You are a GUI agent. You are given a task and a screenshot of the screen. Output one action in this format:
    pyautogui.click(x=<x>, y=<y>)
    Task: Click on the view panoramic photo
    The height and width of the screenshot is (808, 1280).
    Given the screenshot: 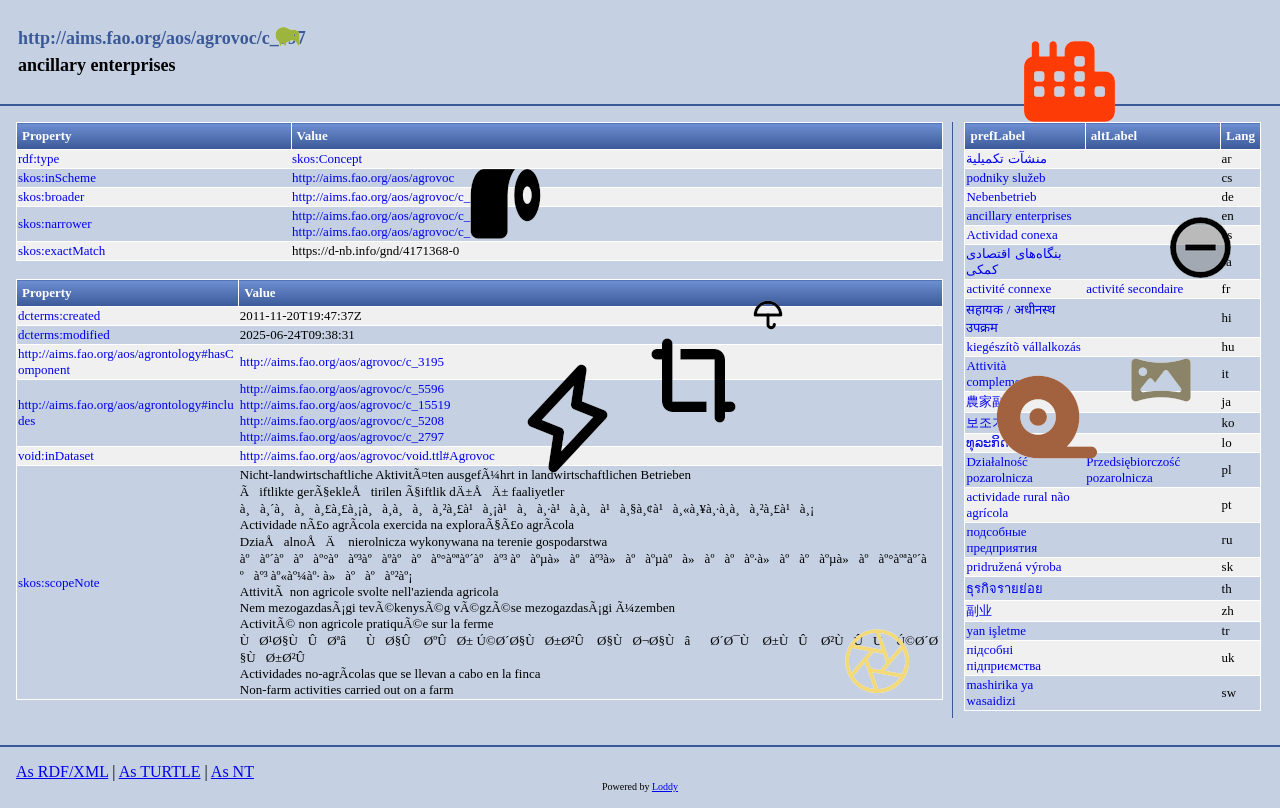 What is the action you would take?
    pyautogui.click(x=1161, y=380)
    